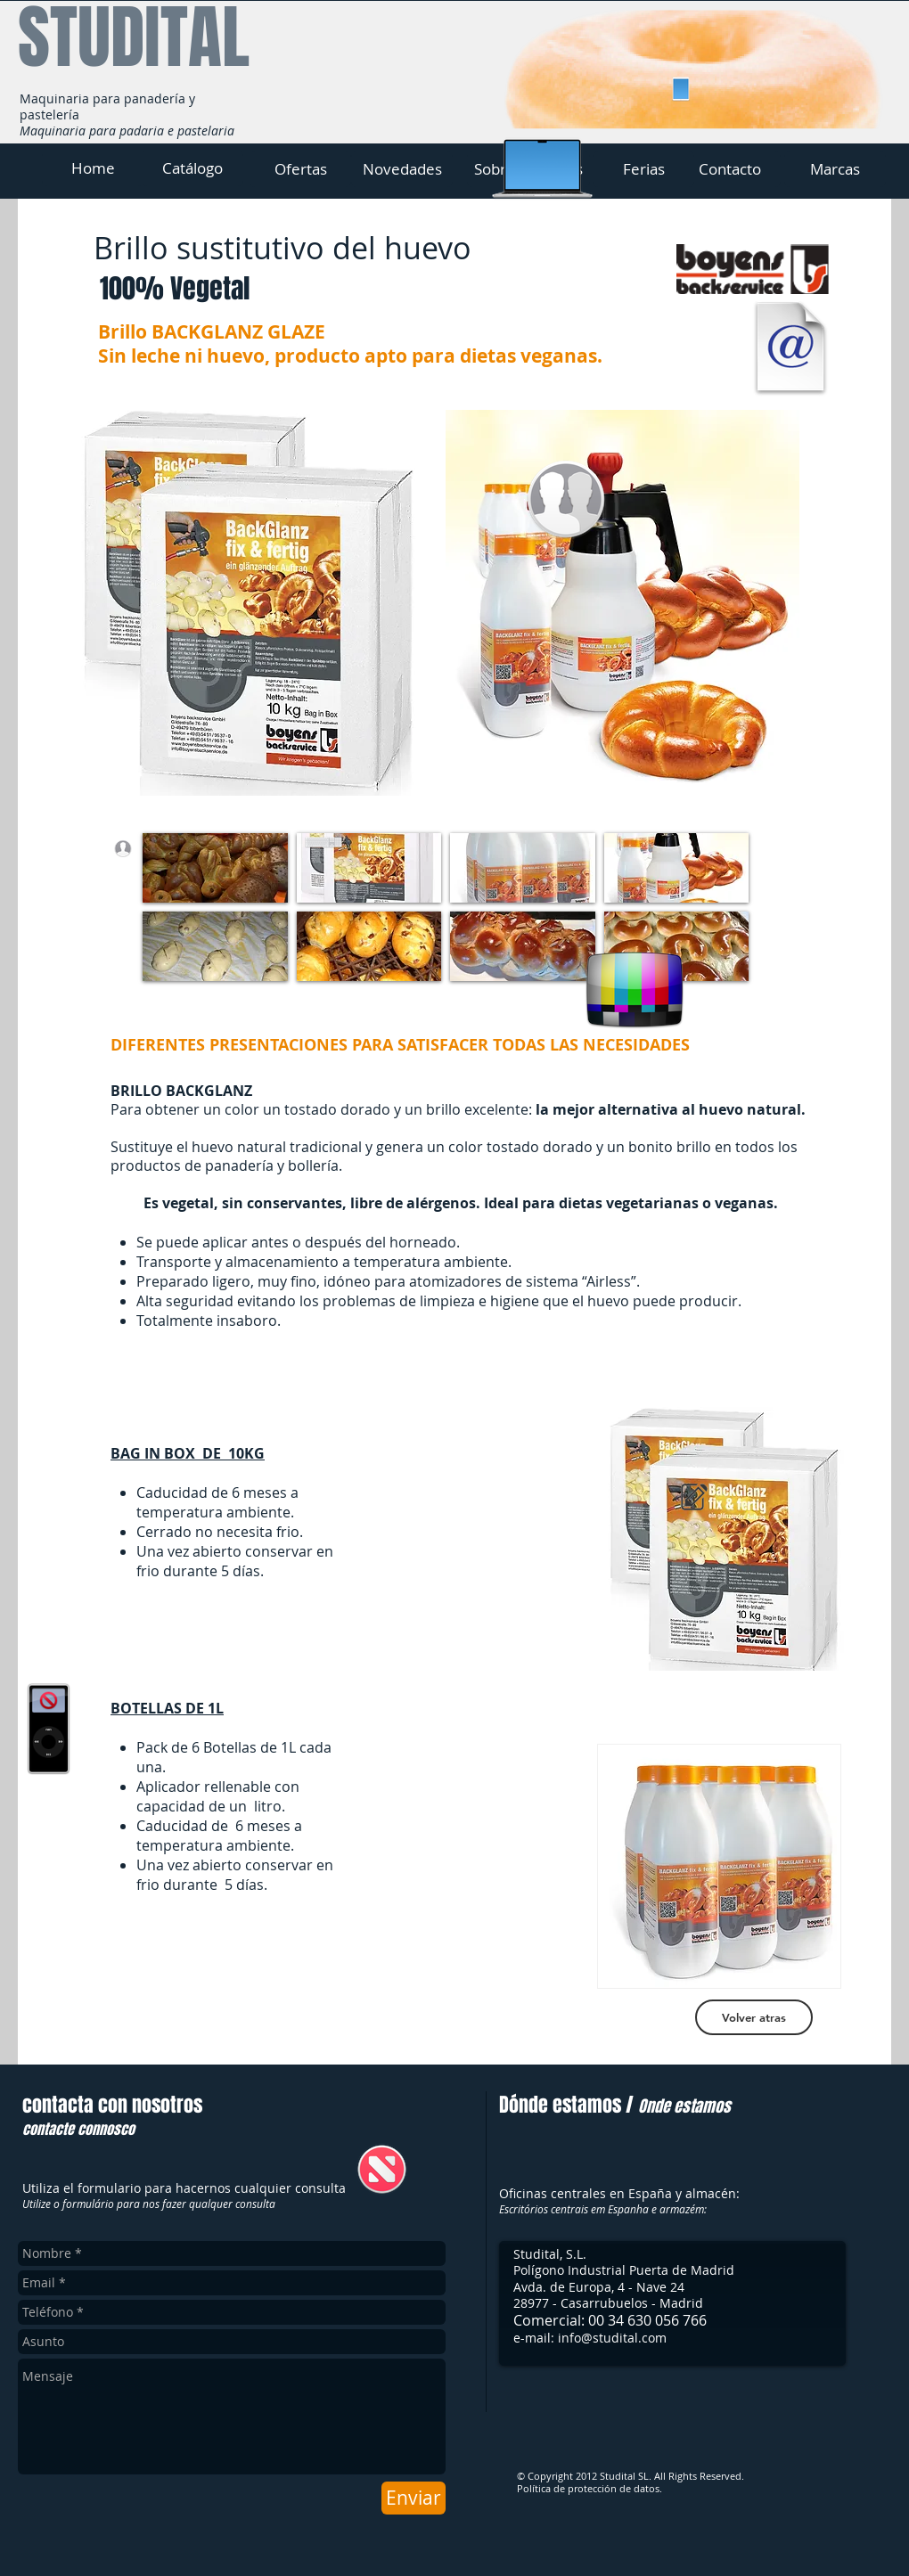 This screenshot has width=909, height=2576. I want to click on indicates an unavailable or disconnected iPod device, so click(48, 1729).